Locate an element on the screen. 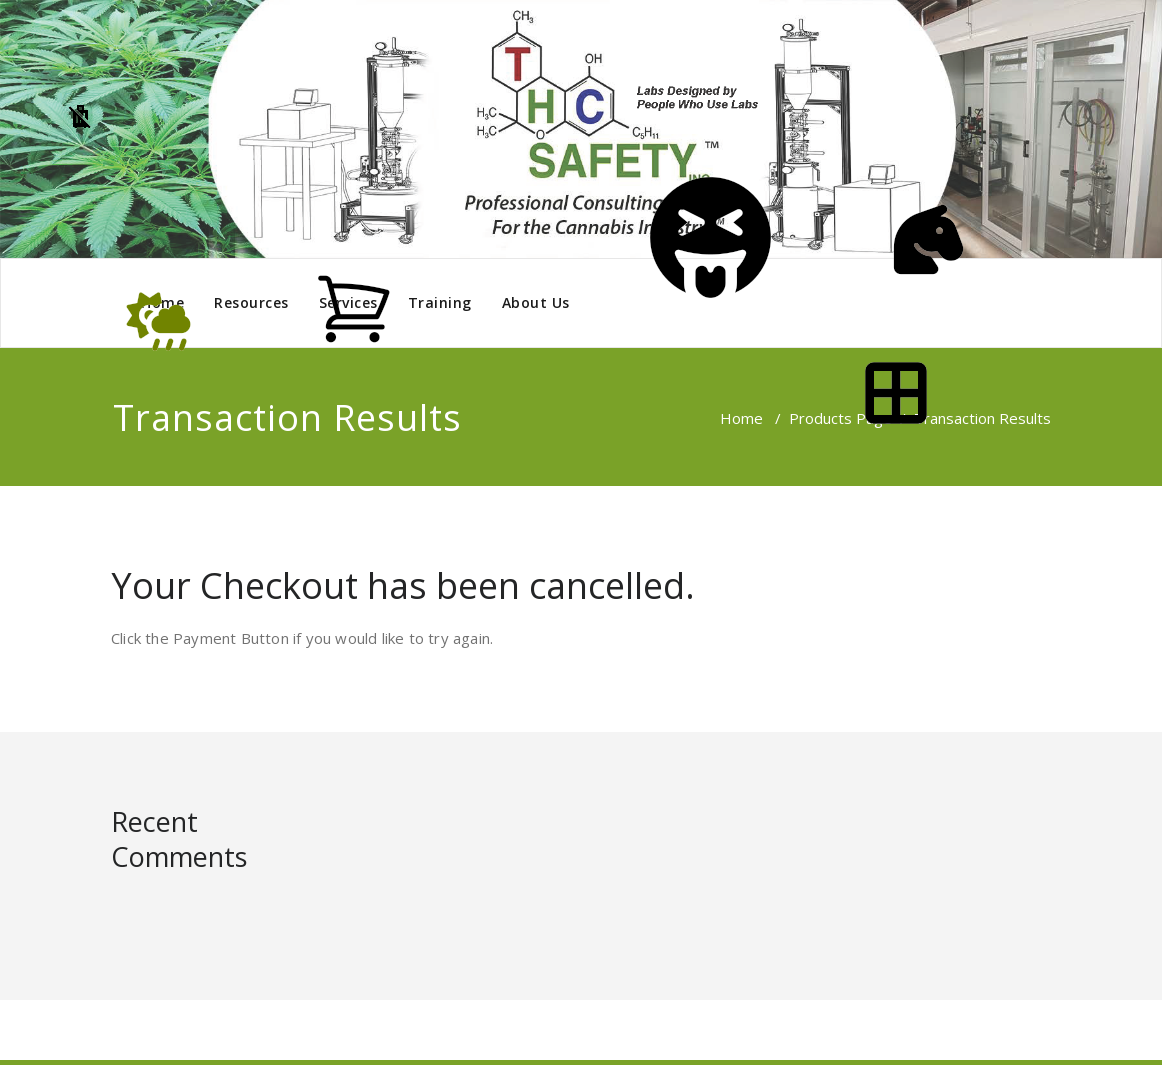 This screenshot has width=1162, height=1065. react with a laughing face emoji is located at coordinates (710, 237).